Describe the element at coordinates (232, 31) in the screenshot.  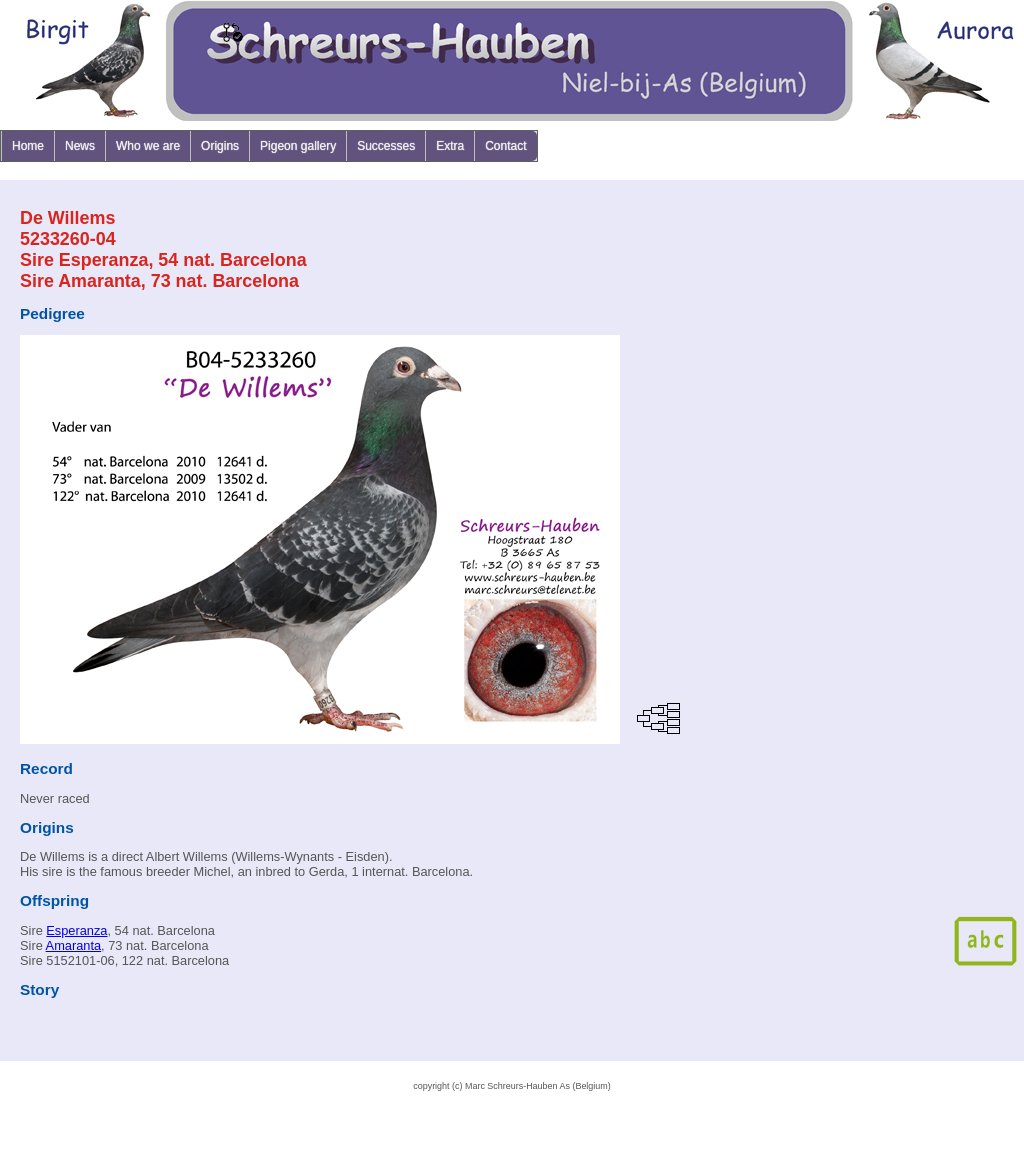
I see `indicates a merged or completed pull request` at that location.